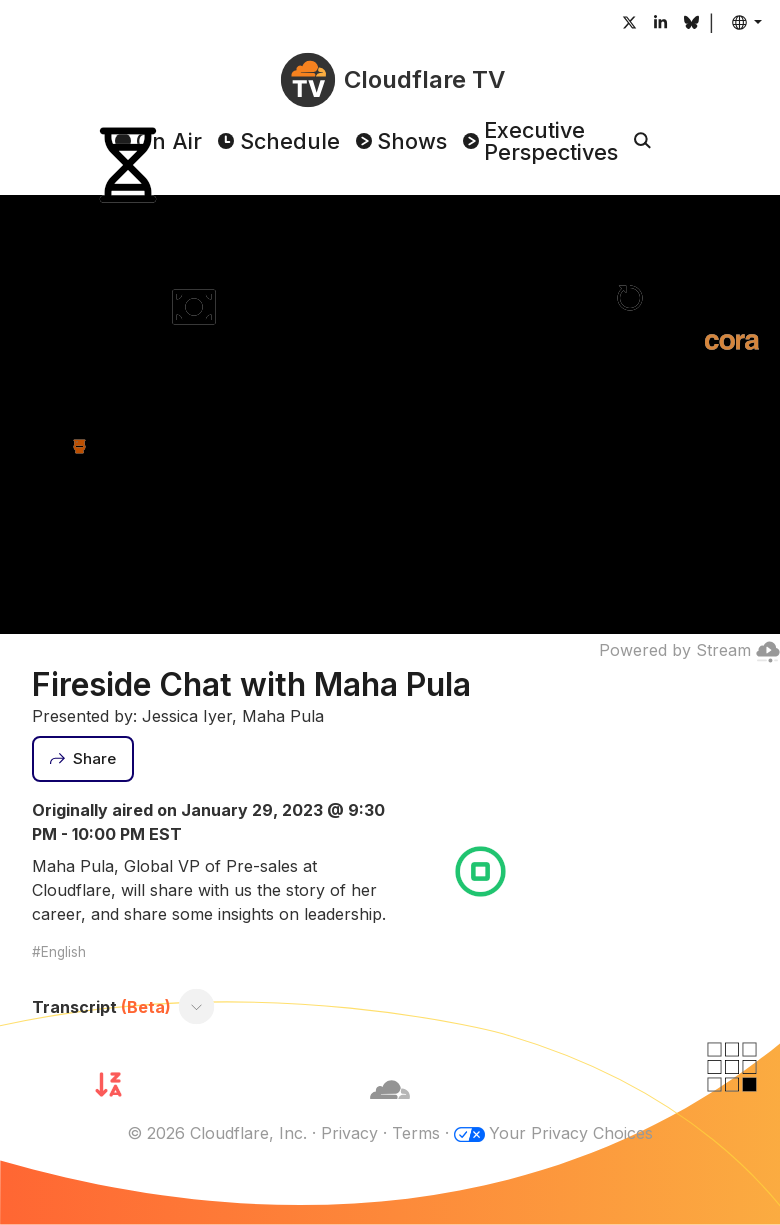  Describe the element at coordinates (732, 342) in the screenshot. I see `Cora brand logo` at that location.